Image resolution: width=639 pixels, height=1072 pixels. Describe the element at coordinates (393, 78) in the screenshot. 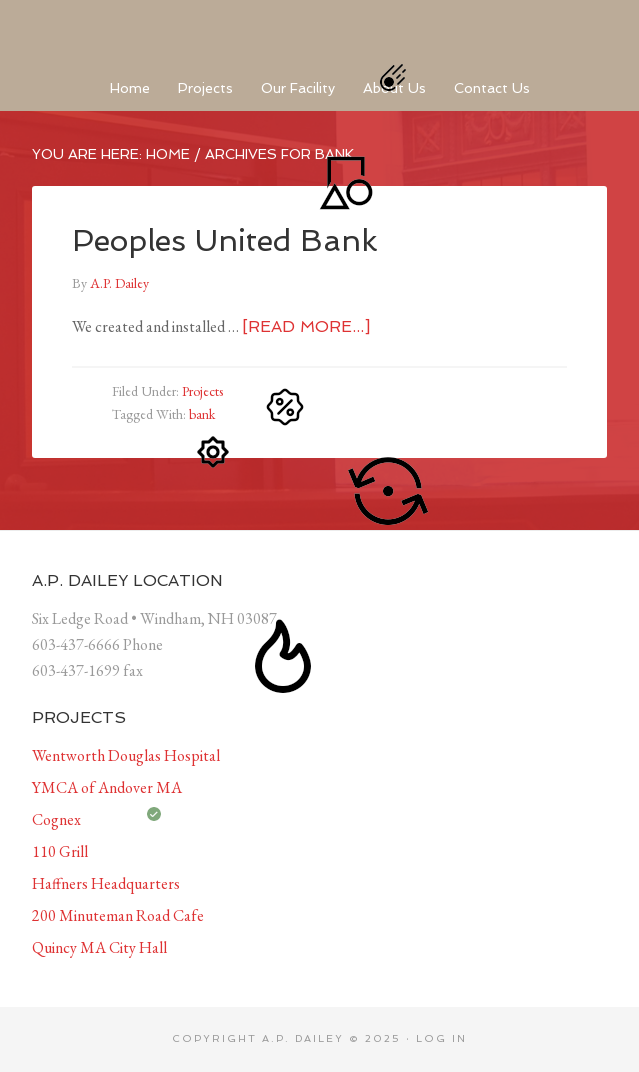

I see `indicates a trending or viral item` at that location.